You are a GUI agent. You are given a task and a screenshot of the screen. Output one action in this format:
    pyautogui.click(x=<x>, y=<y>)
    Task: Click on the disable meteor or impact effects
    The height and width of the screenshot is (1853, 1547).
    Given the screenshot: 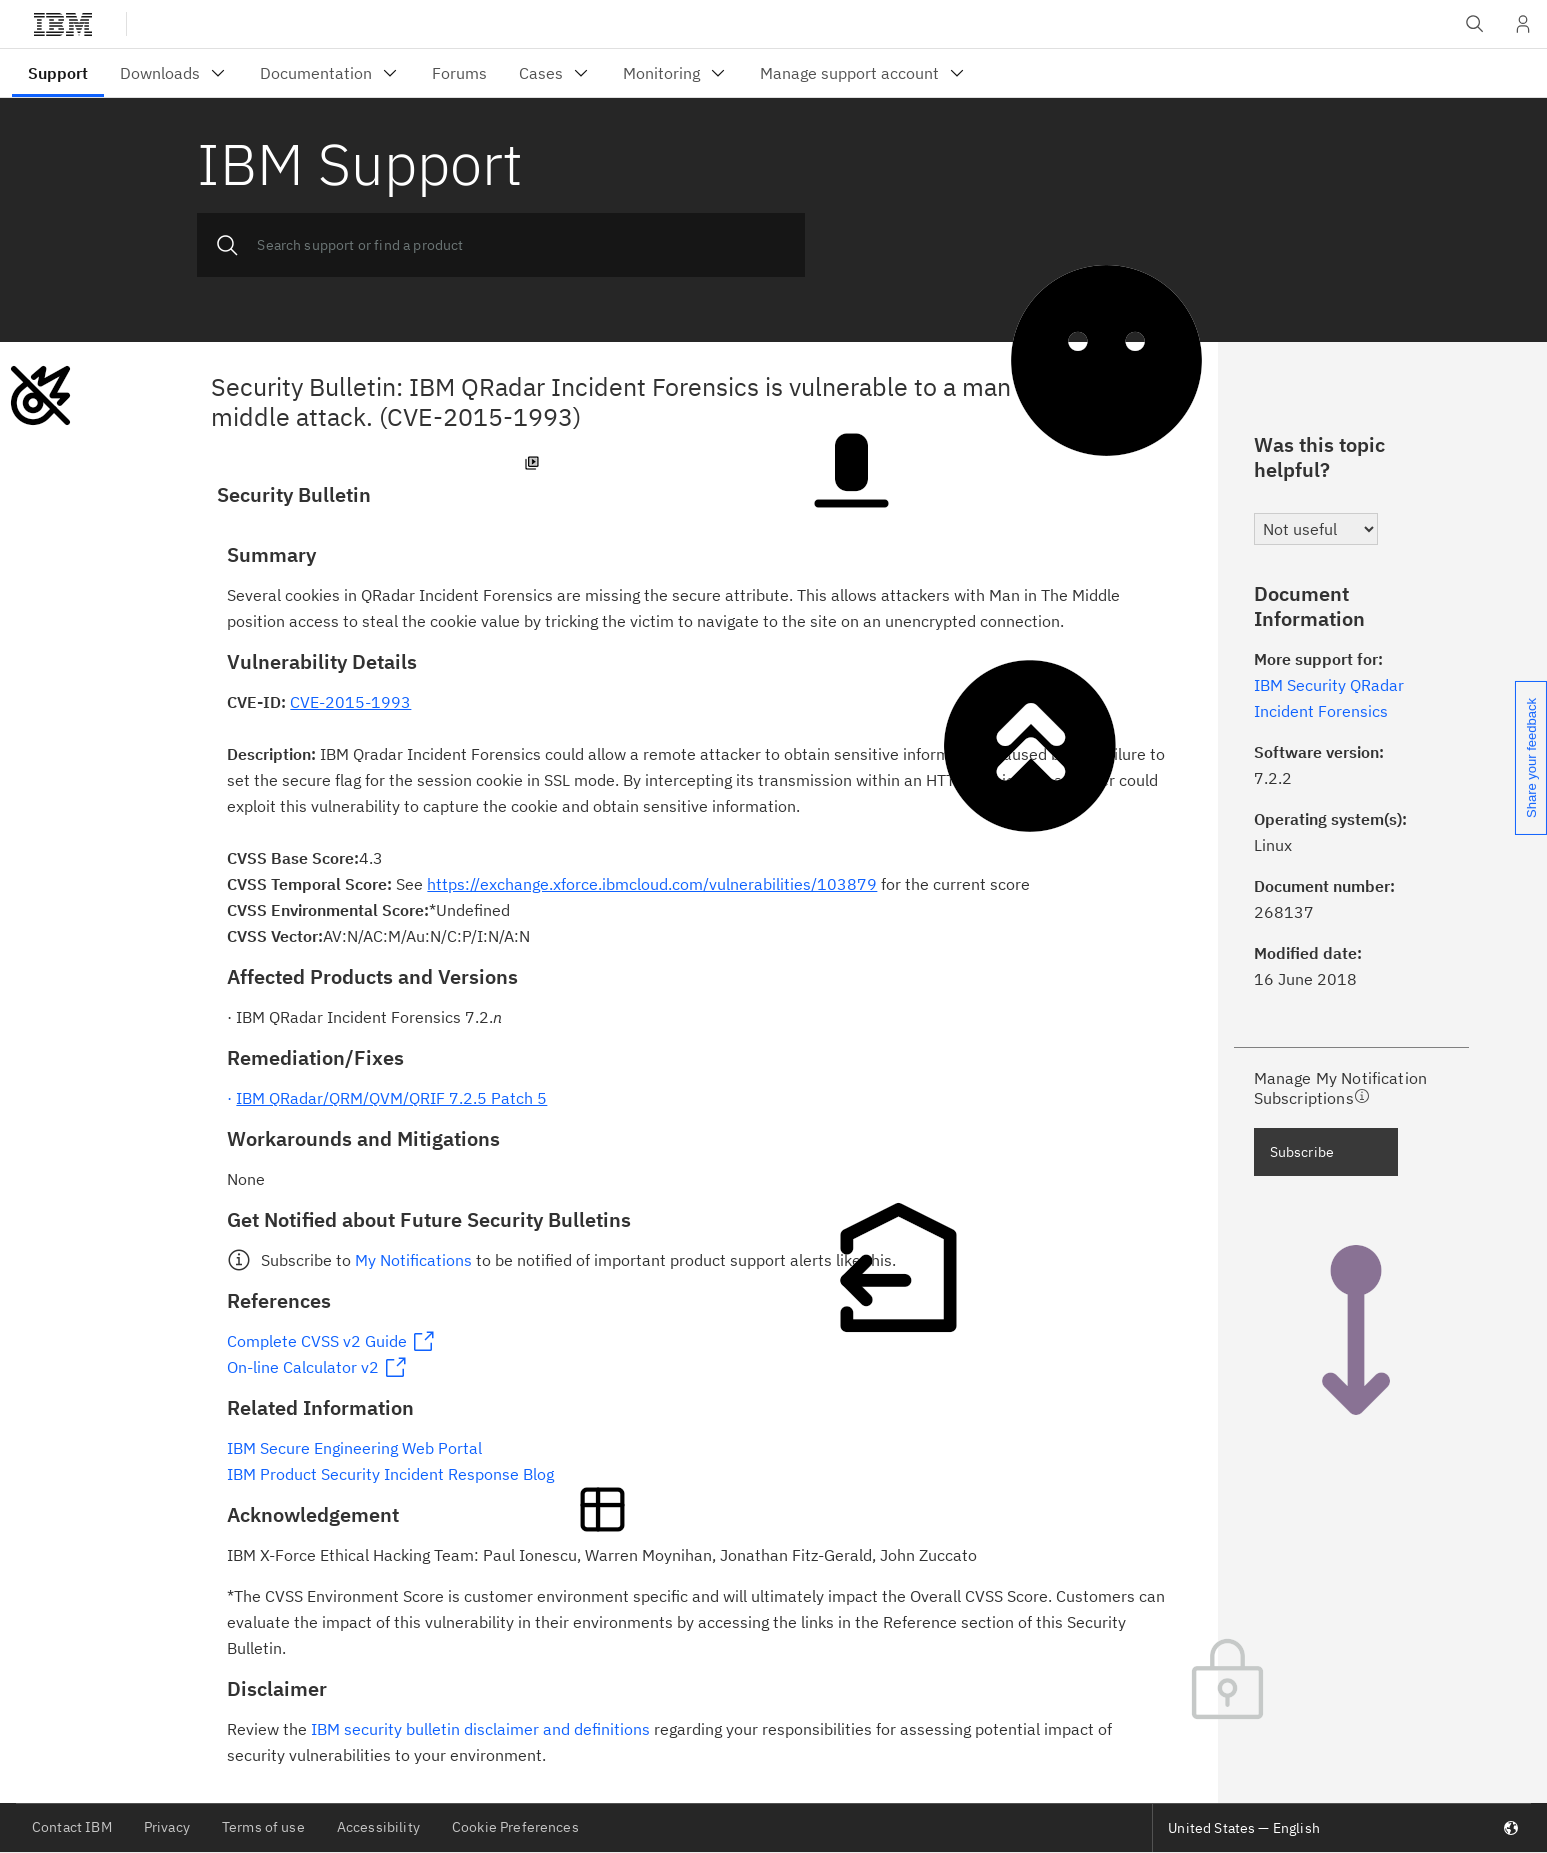 What is the action you would take?
    pyautogui.click(x=40, y=395)
    